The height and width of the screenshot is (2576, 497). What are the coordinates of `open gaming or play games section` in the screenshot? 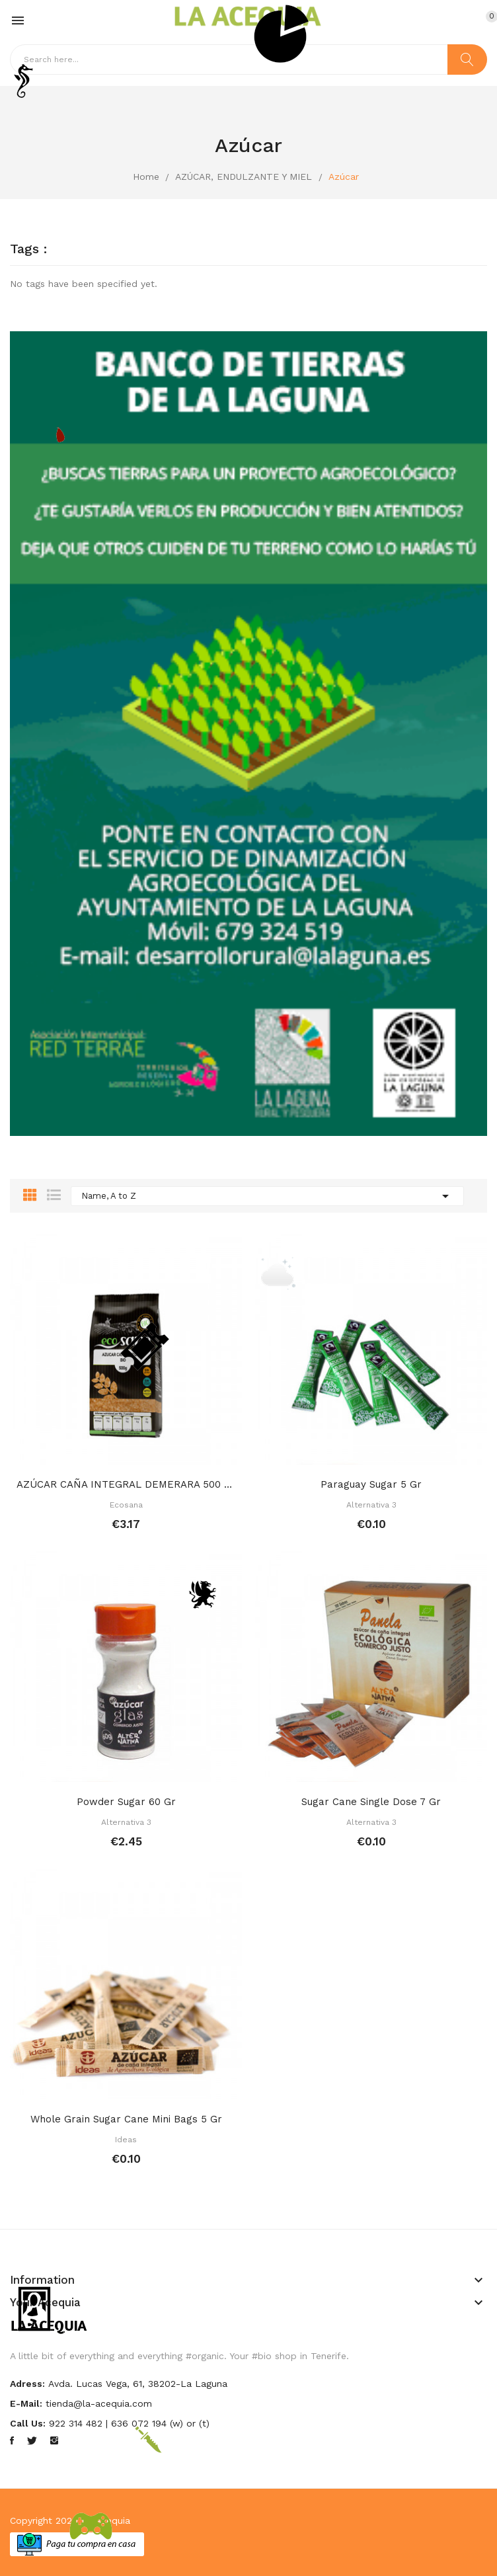 It's located at (91, 2526).